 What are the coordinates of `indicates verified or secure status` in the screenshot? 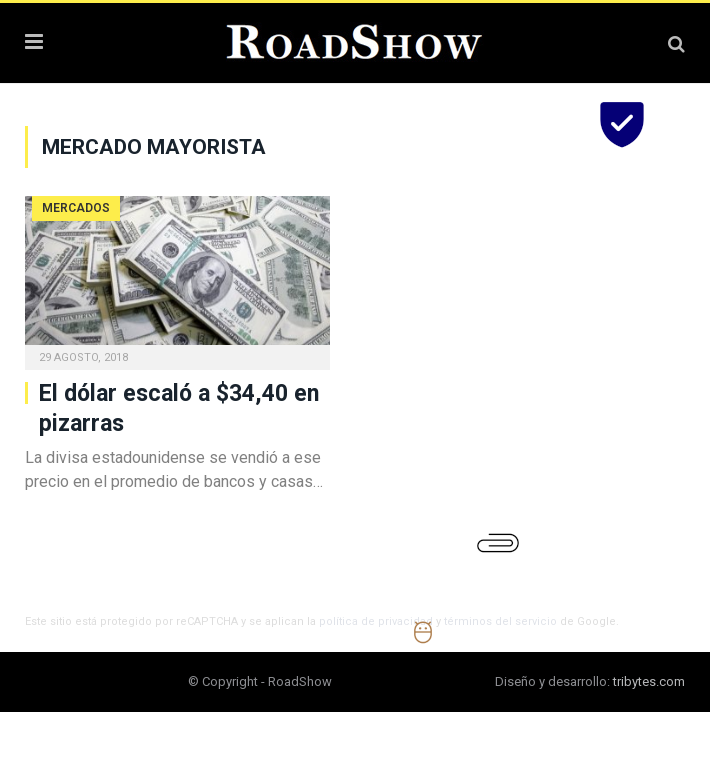 It's located at (622, 122).